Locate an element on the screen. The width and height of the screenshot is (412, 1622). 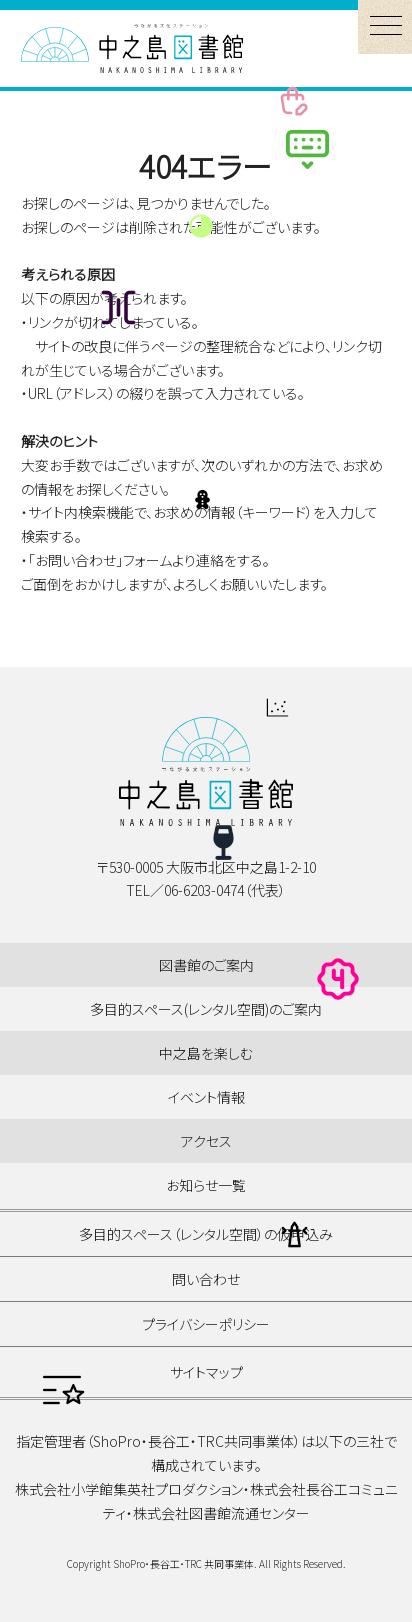
indicates a fourth-place ranking or position is located at coordinates (338, 979).